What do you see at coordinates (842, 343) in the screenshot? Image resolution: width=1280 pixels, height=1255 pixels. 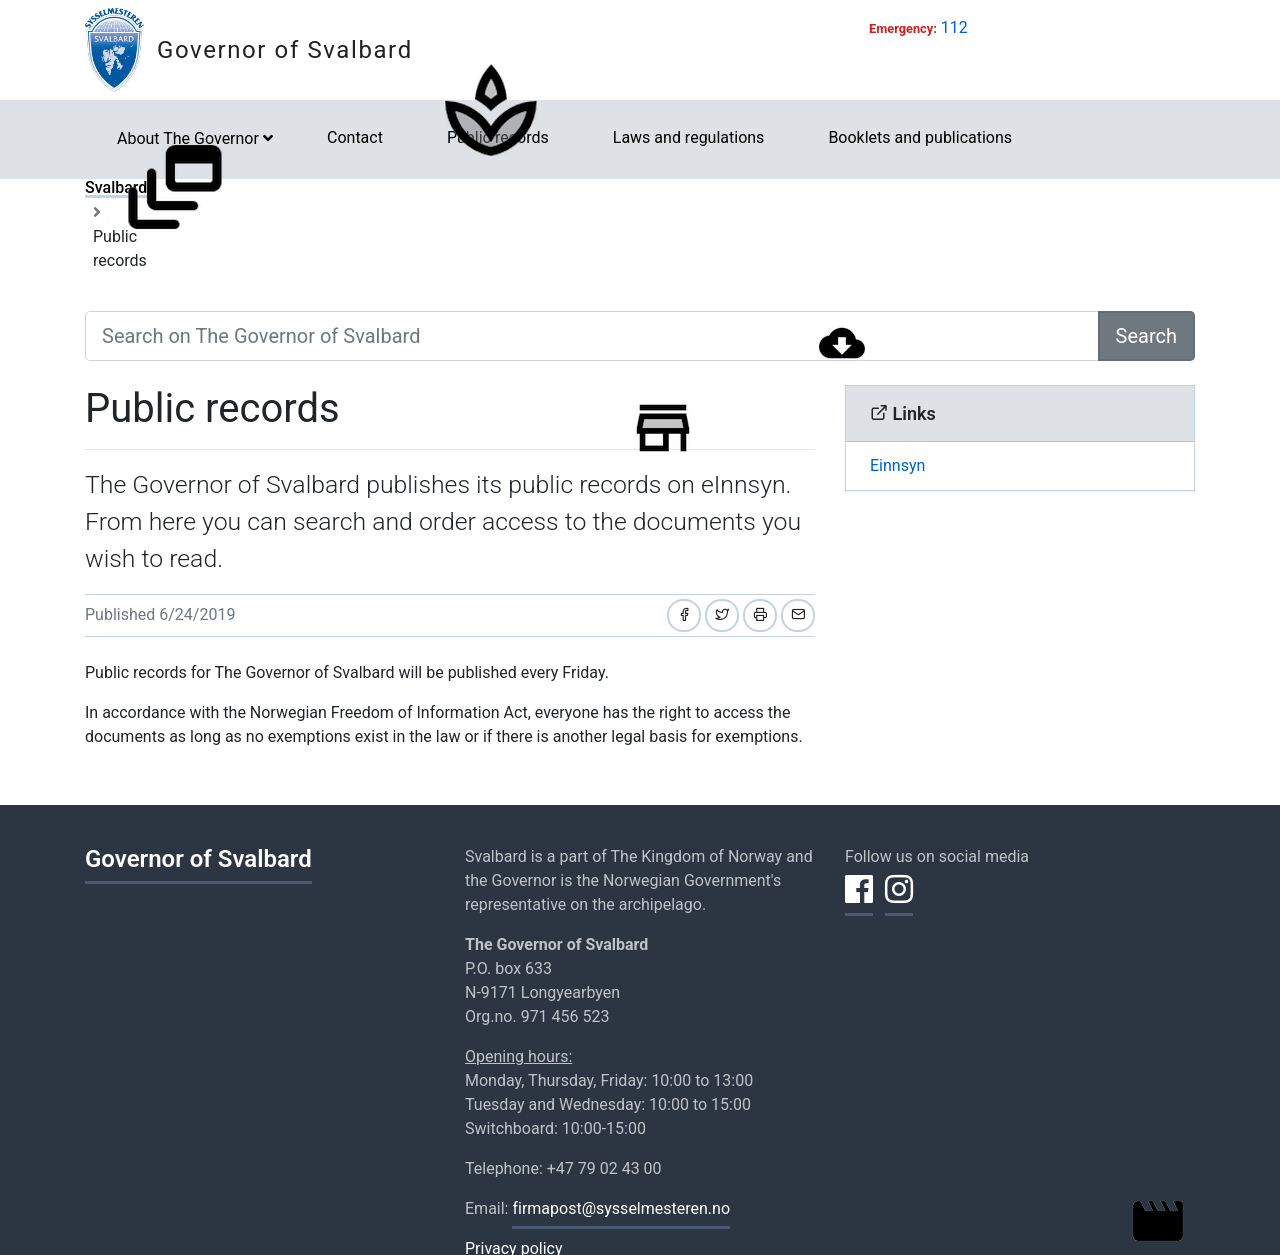 I see `download file from cloud storage` at bounding box center [842, 343].